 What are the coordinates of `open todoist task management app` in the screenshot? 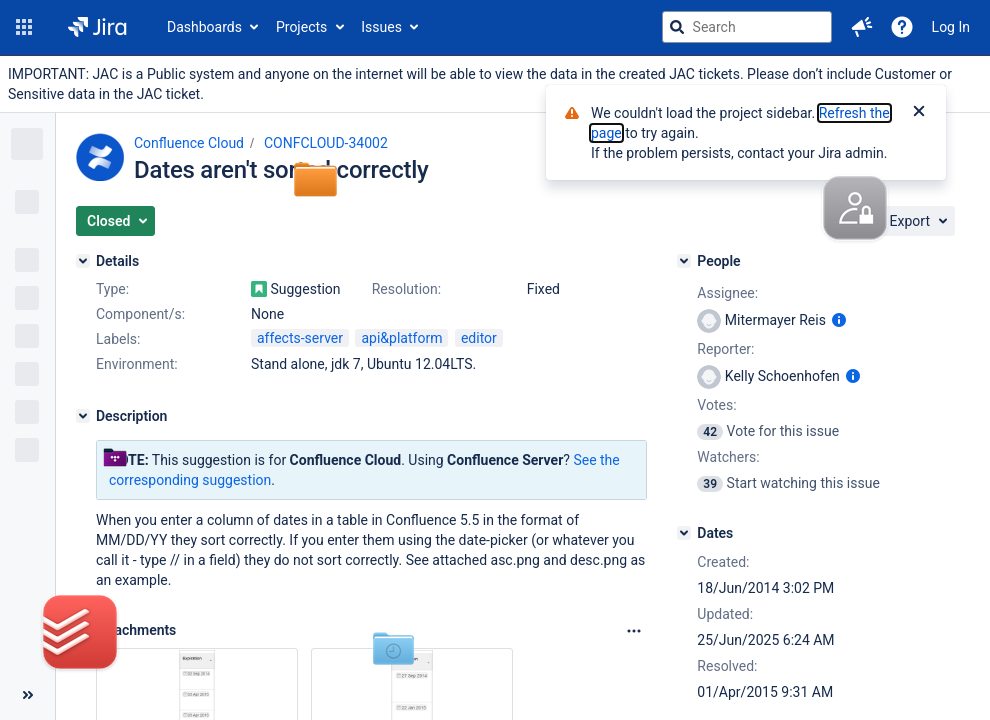 It's located at (80, 632).